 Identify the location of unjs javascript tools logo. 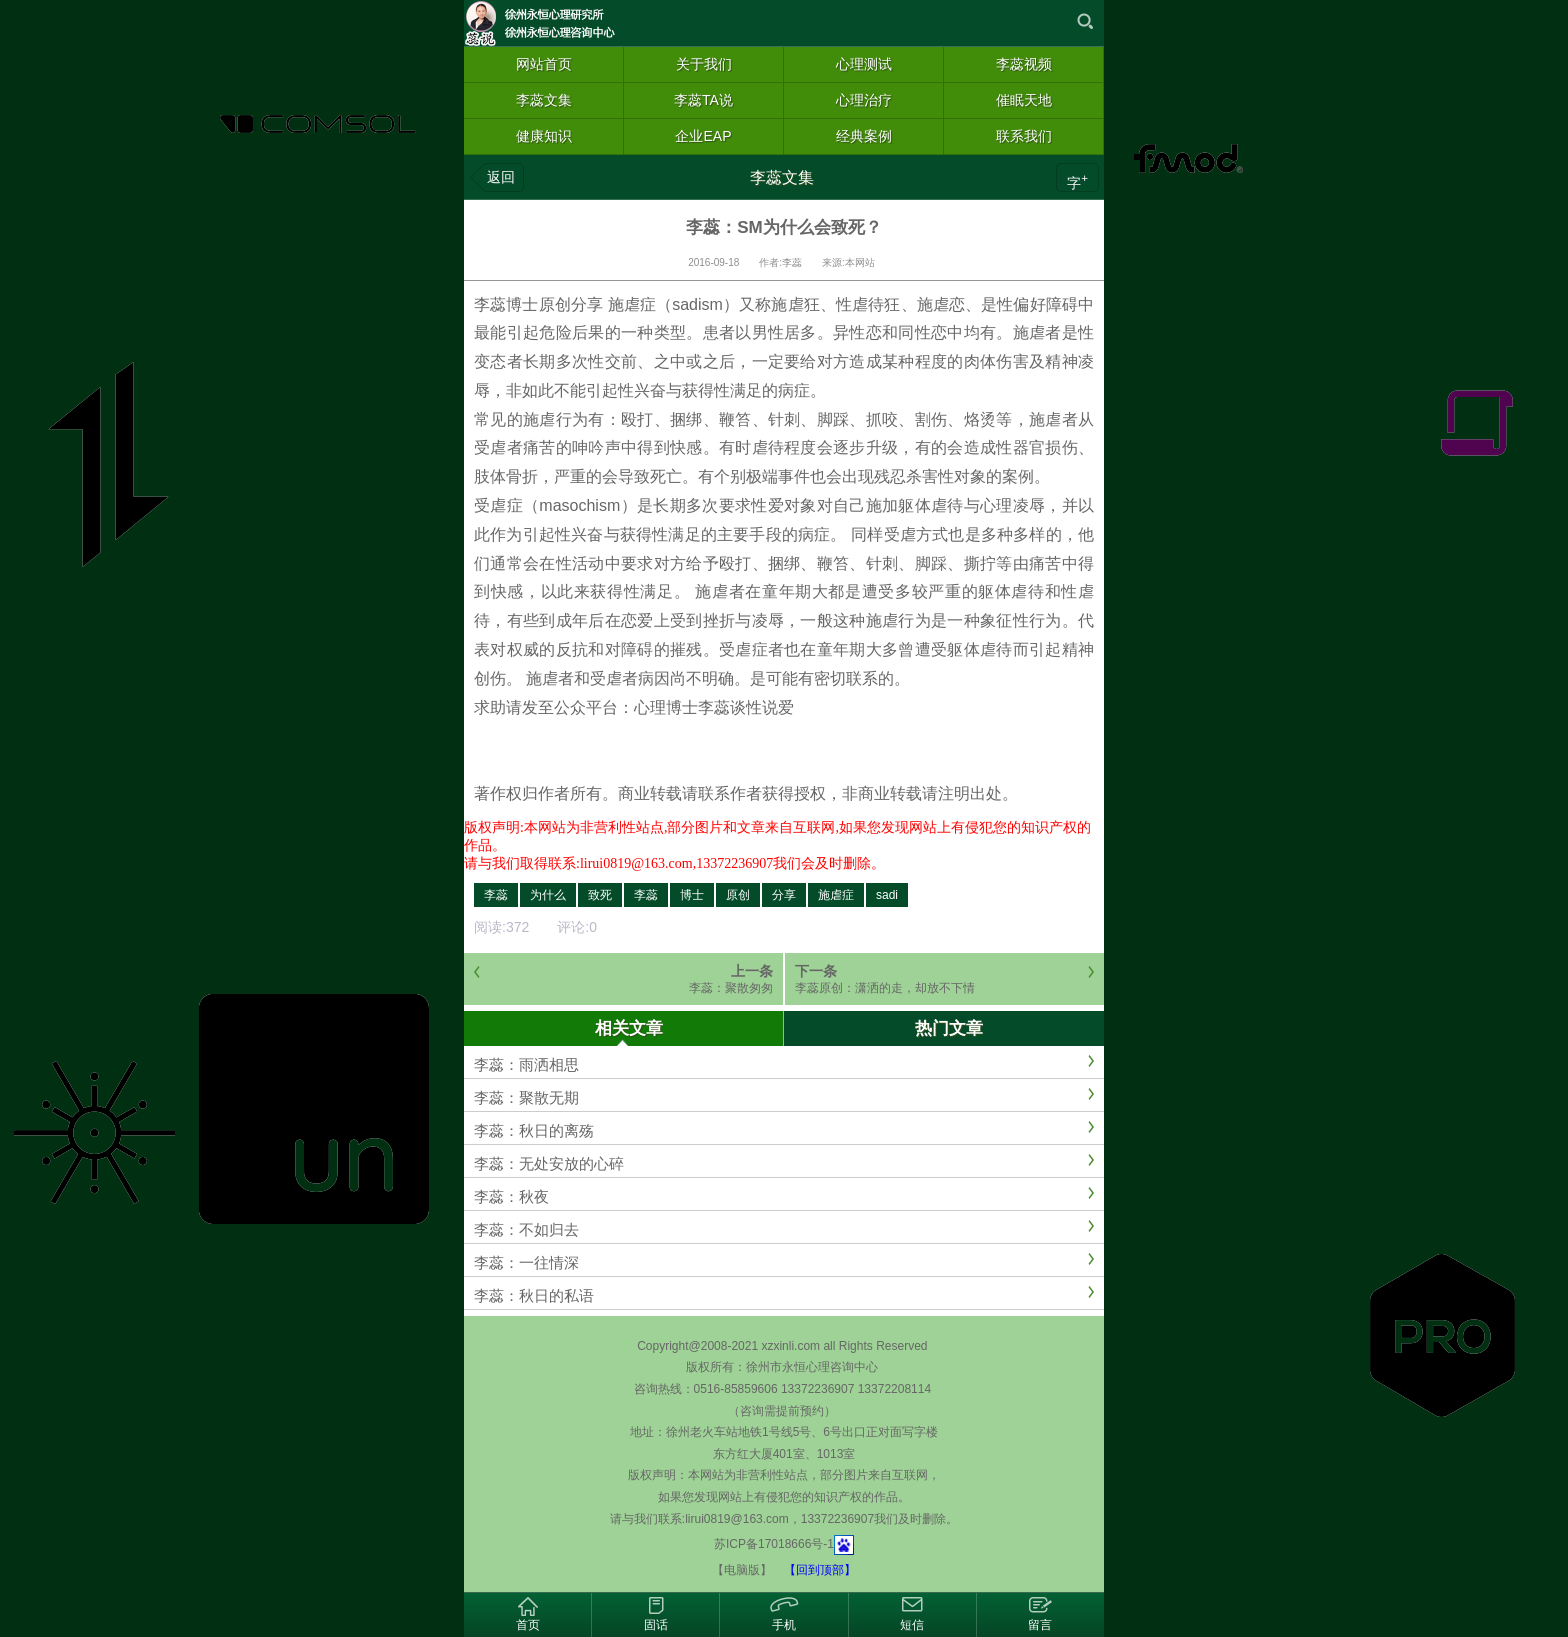
(314, 1109).